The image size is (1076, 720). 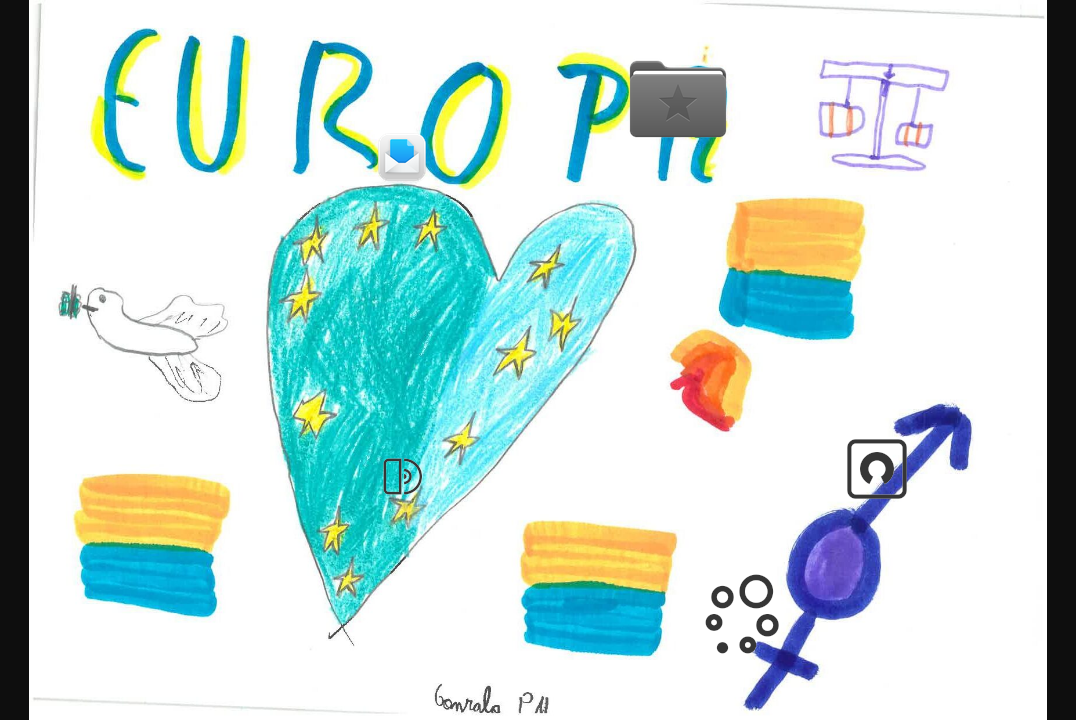 What do you see at coordinates (877, 469) in the screenshot?
I see `open déjà dup backup utility` at bounding box center [877, 469].